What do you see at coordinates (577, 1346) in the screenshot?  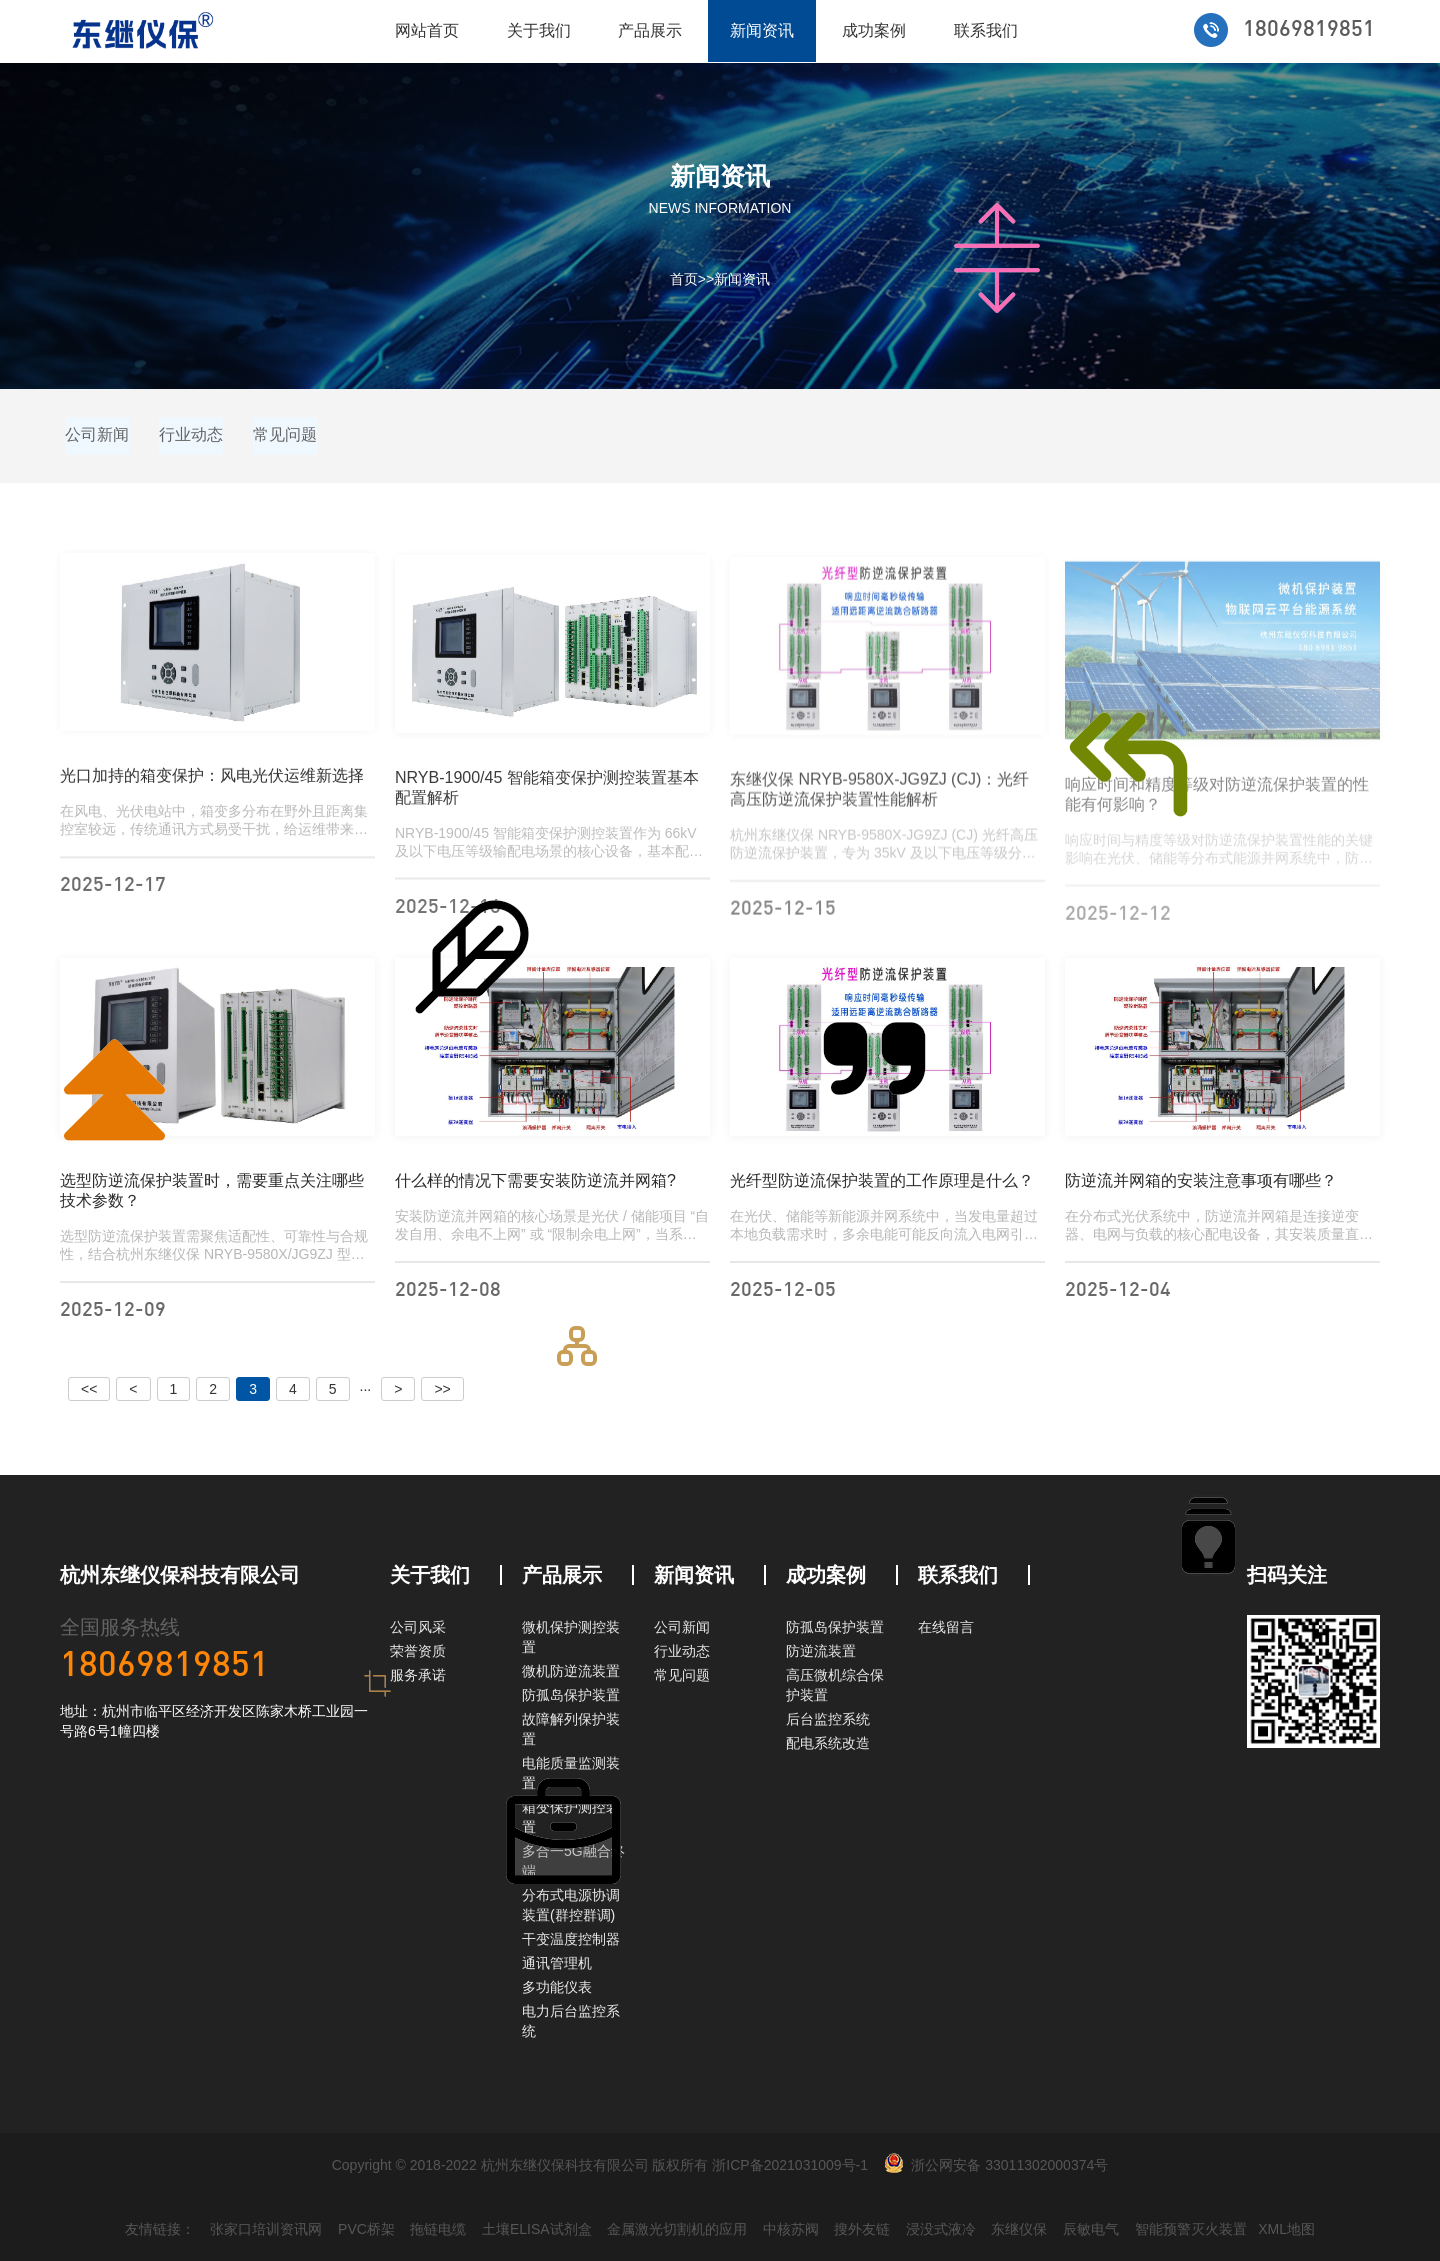 I see `view site structure or hierarchy` at bounding box center [577, 1346].